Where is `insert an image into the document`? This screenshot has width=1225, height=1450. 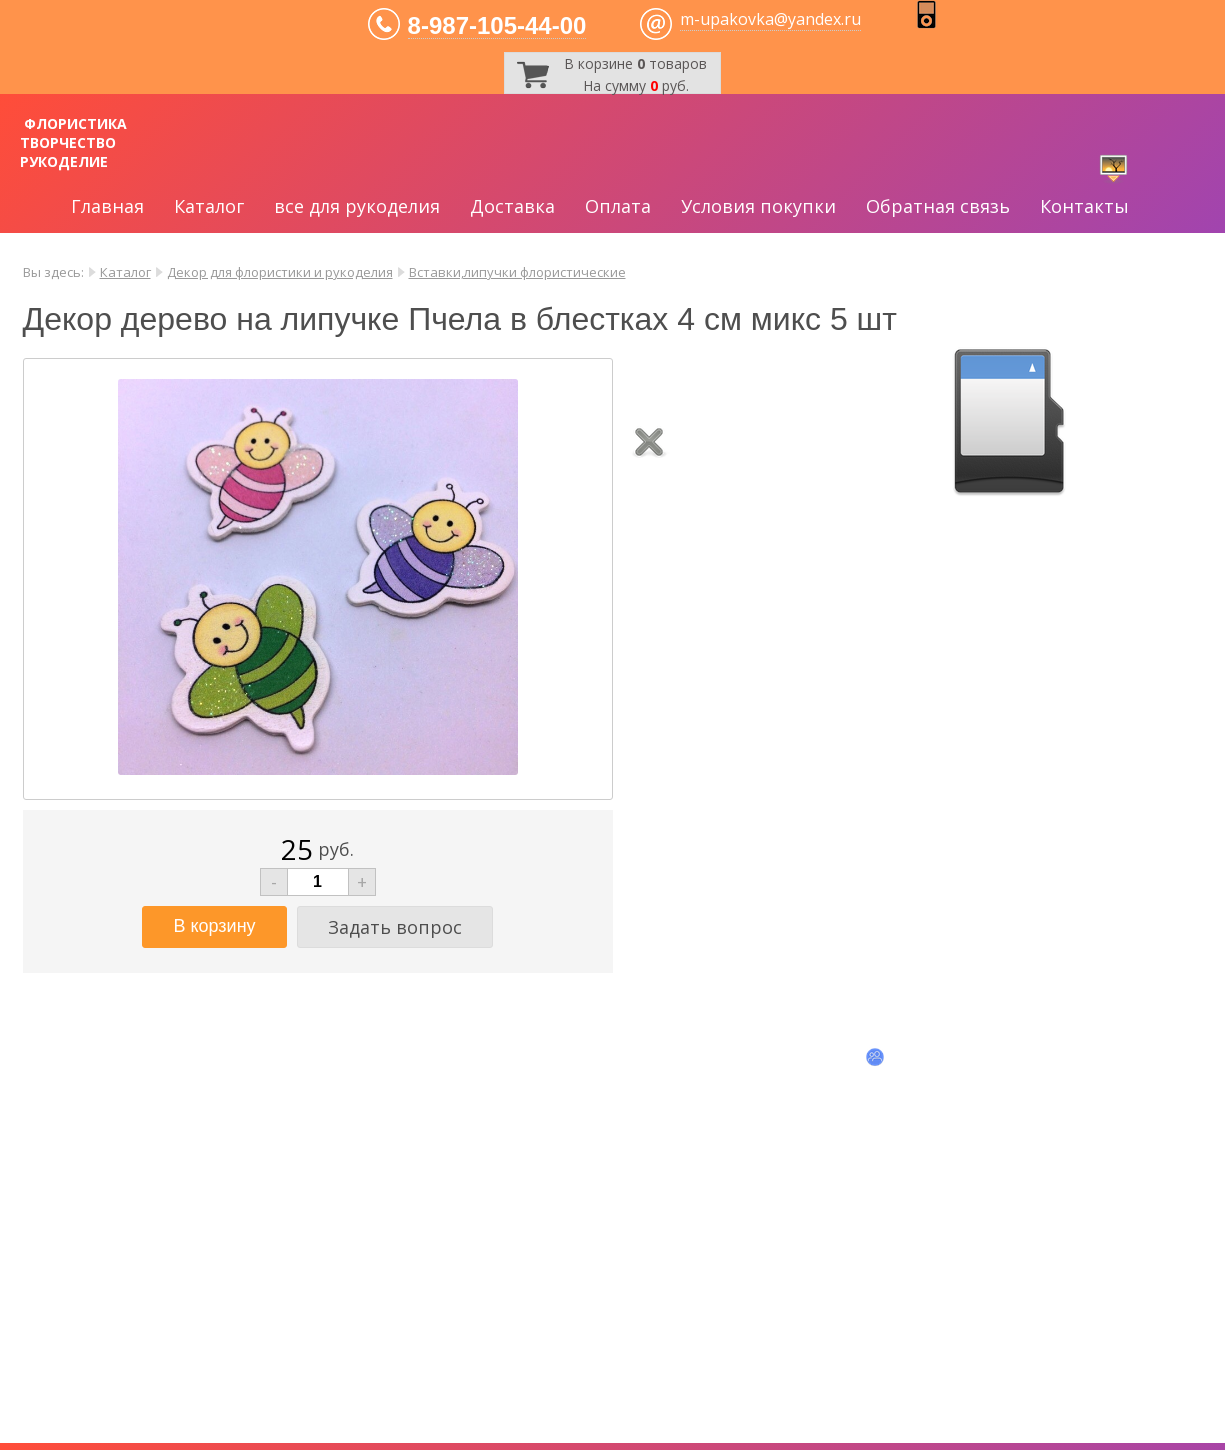 insert an image into the document is located at coordinates (1113, 168).